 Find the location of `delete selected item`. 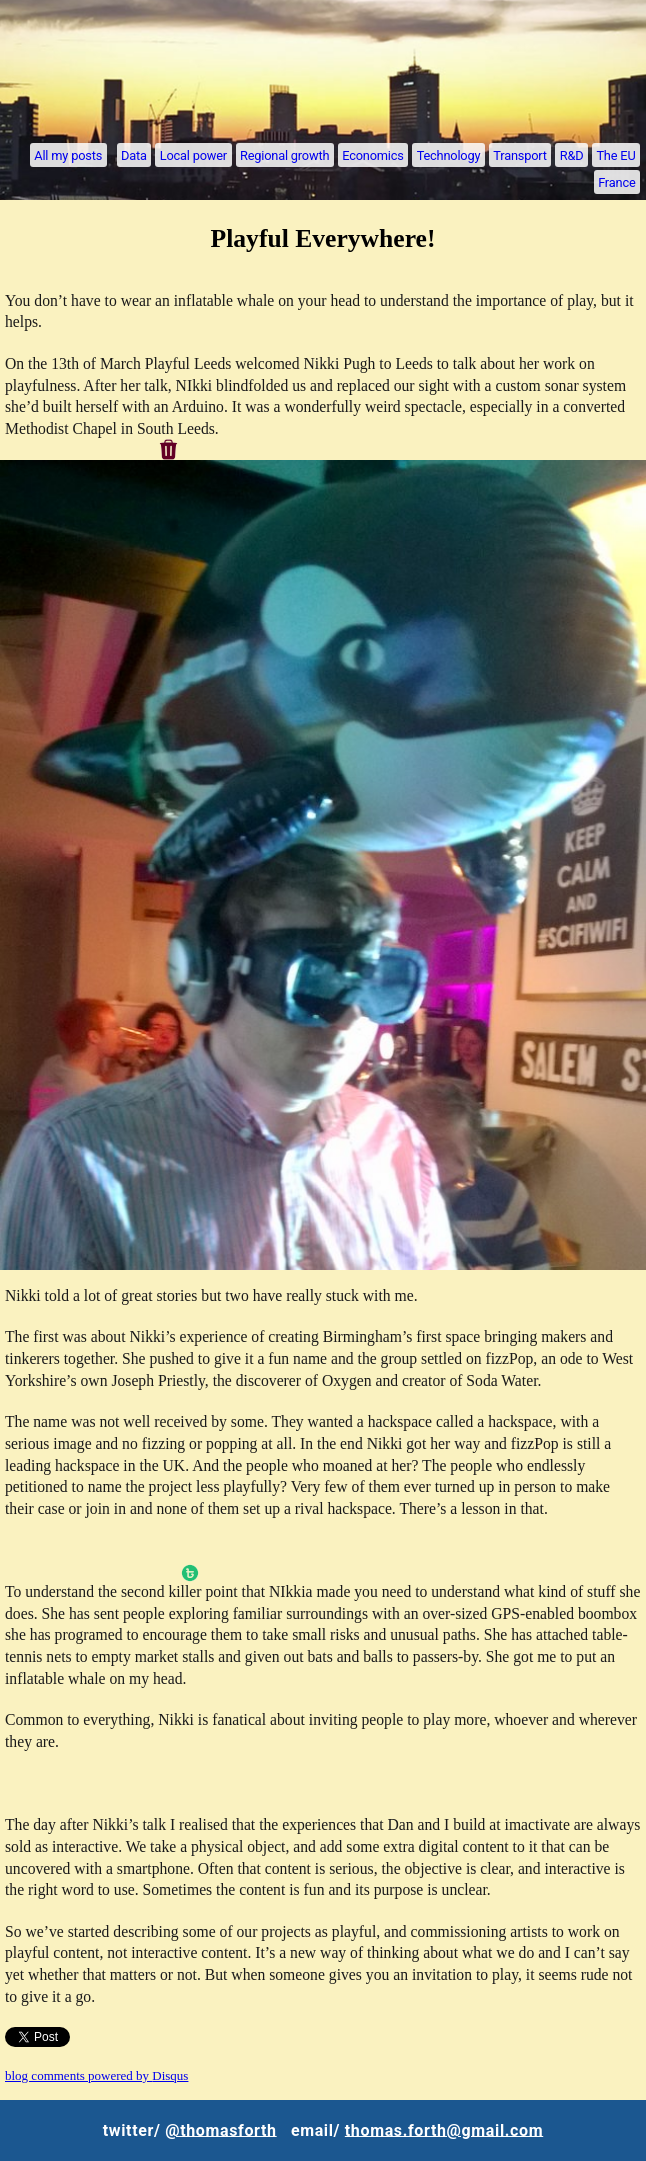

delete selected item is located at coordinates (168, 449).